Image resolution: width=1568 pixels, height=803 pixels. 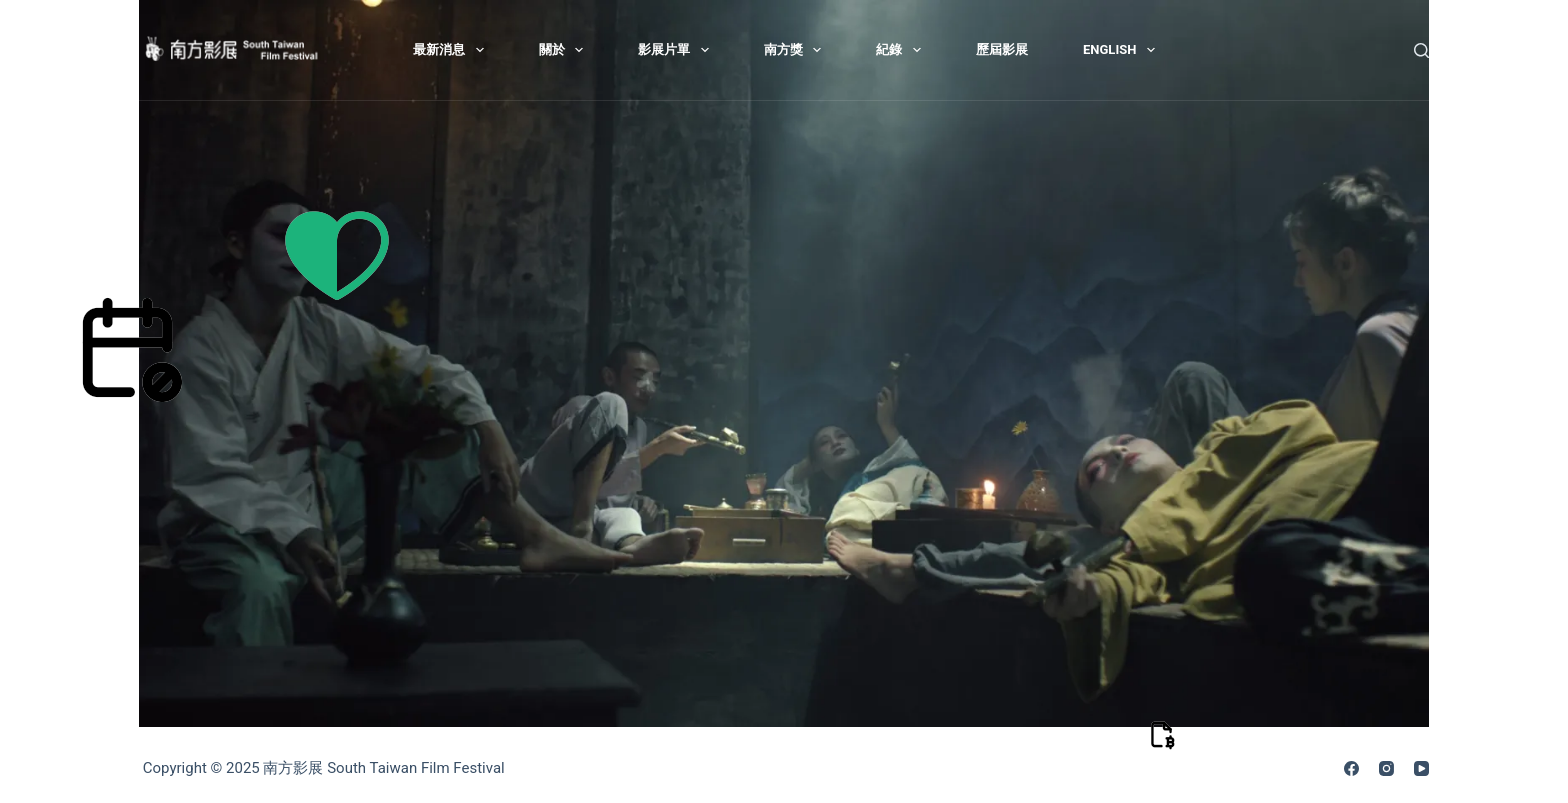 I want to click on view bitcoin-related document, so click(x=1161, y=734).